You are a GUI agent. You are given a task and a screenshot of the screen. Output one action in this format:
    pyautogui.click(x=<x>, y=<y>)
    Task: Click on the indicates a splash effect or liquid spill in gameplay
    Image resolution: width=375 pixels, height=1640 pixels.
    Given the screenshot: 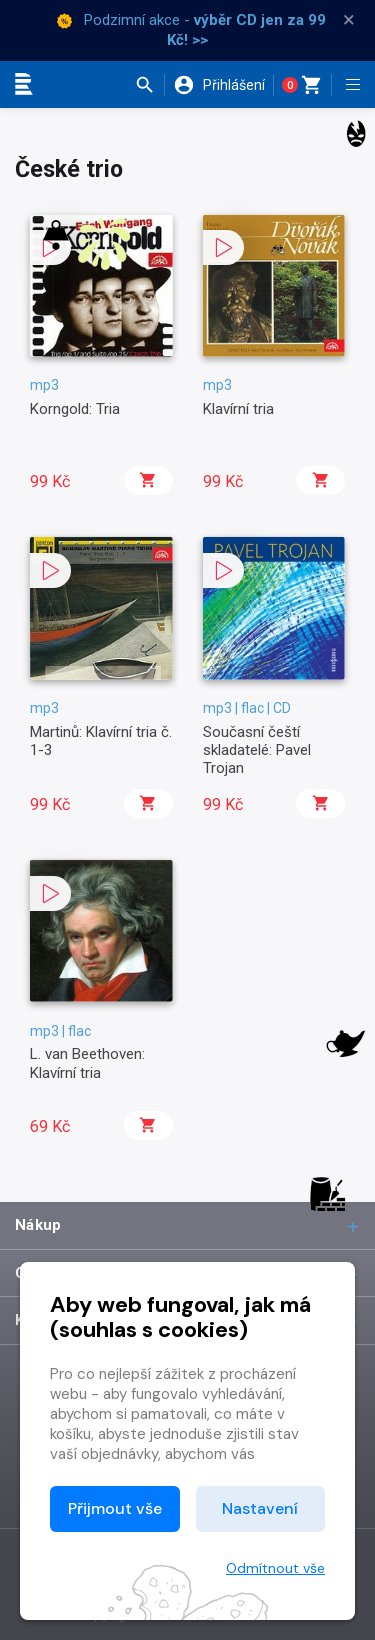 What is the action you would take?
    pyautogui.click(x=104, y=244)
    